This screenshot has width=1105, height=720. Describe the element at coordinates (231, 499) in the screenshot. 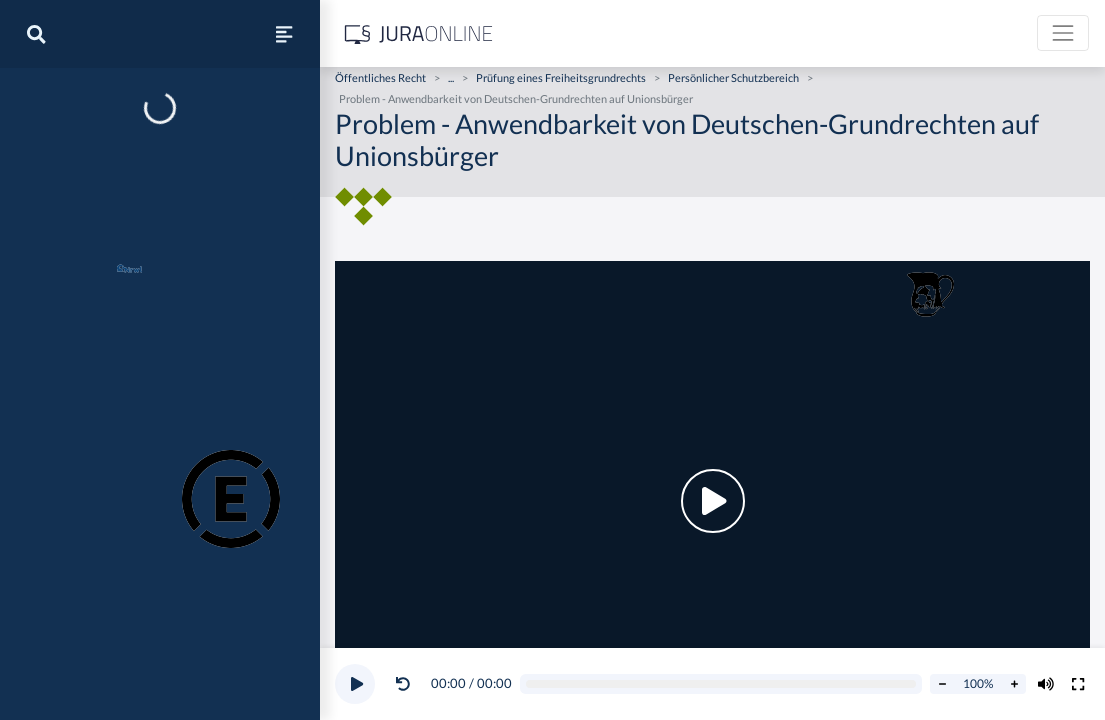

I see `open the Expensify app` at that location.